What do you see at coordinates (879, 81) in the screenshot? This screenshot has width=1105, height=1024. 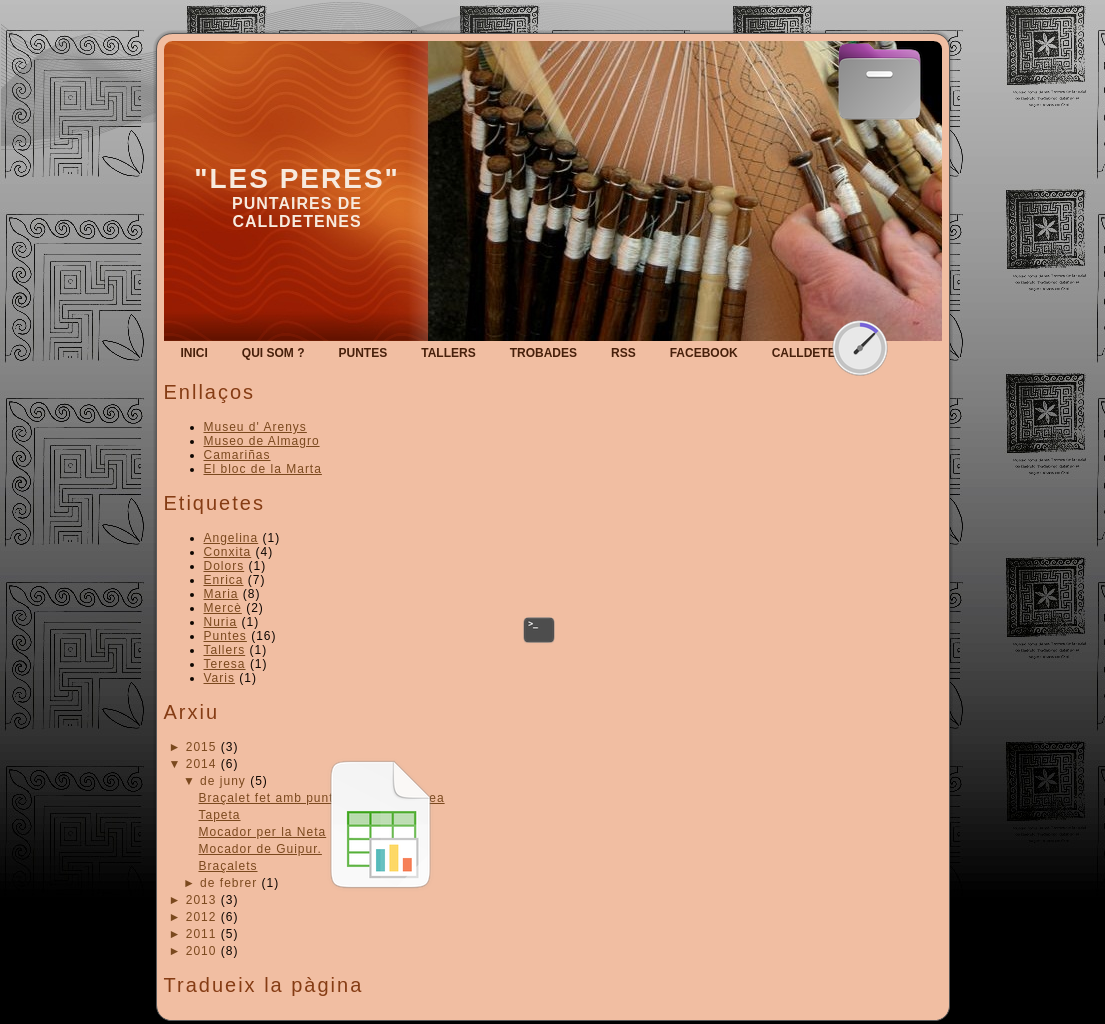 I see `open the file manager` at bounding box center [879, 81].